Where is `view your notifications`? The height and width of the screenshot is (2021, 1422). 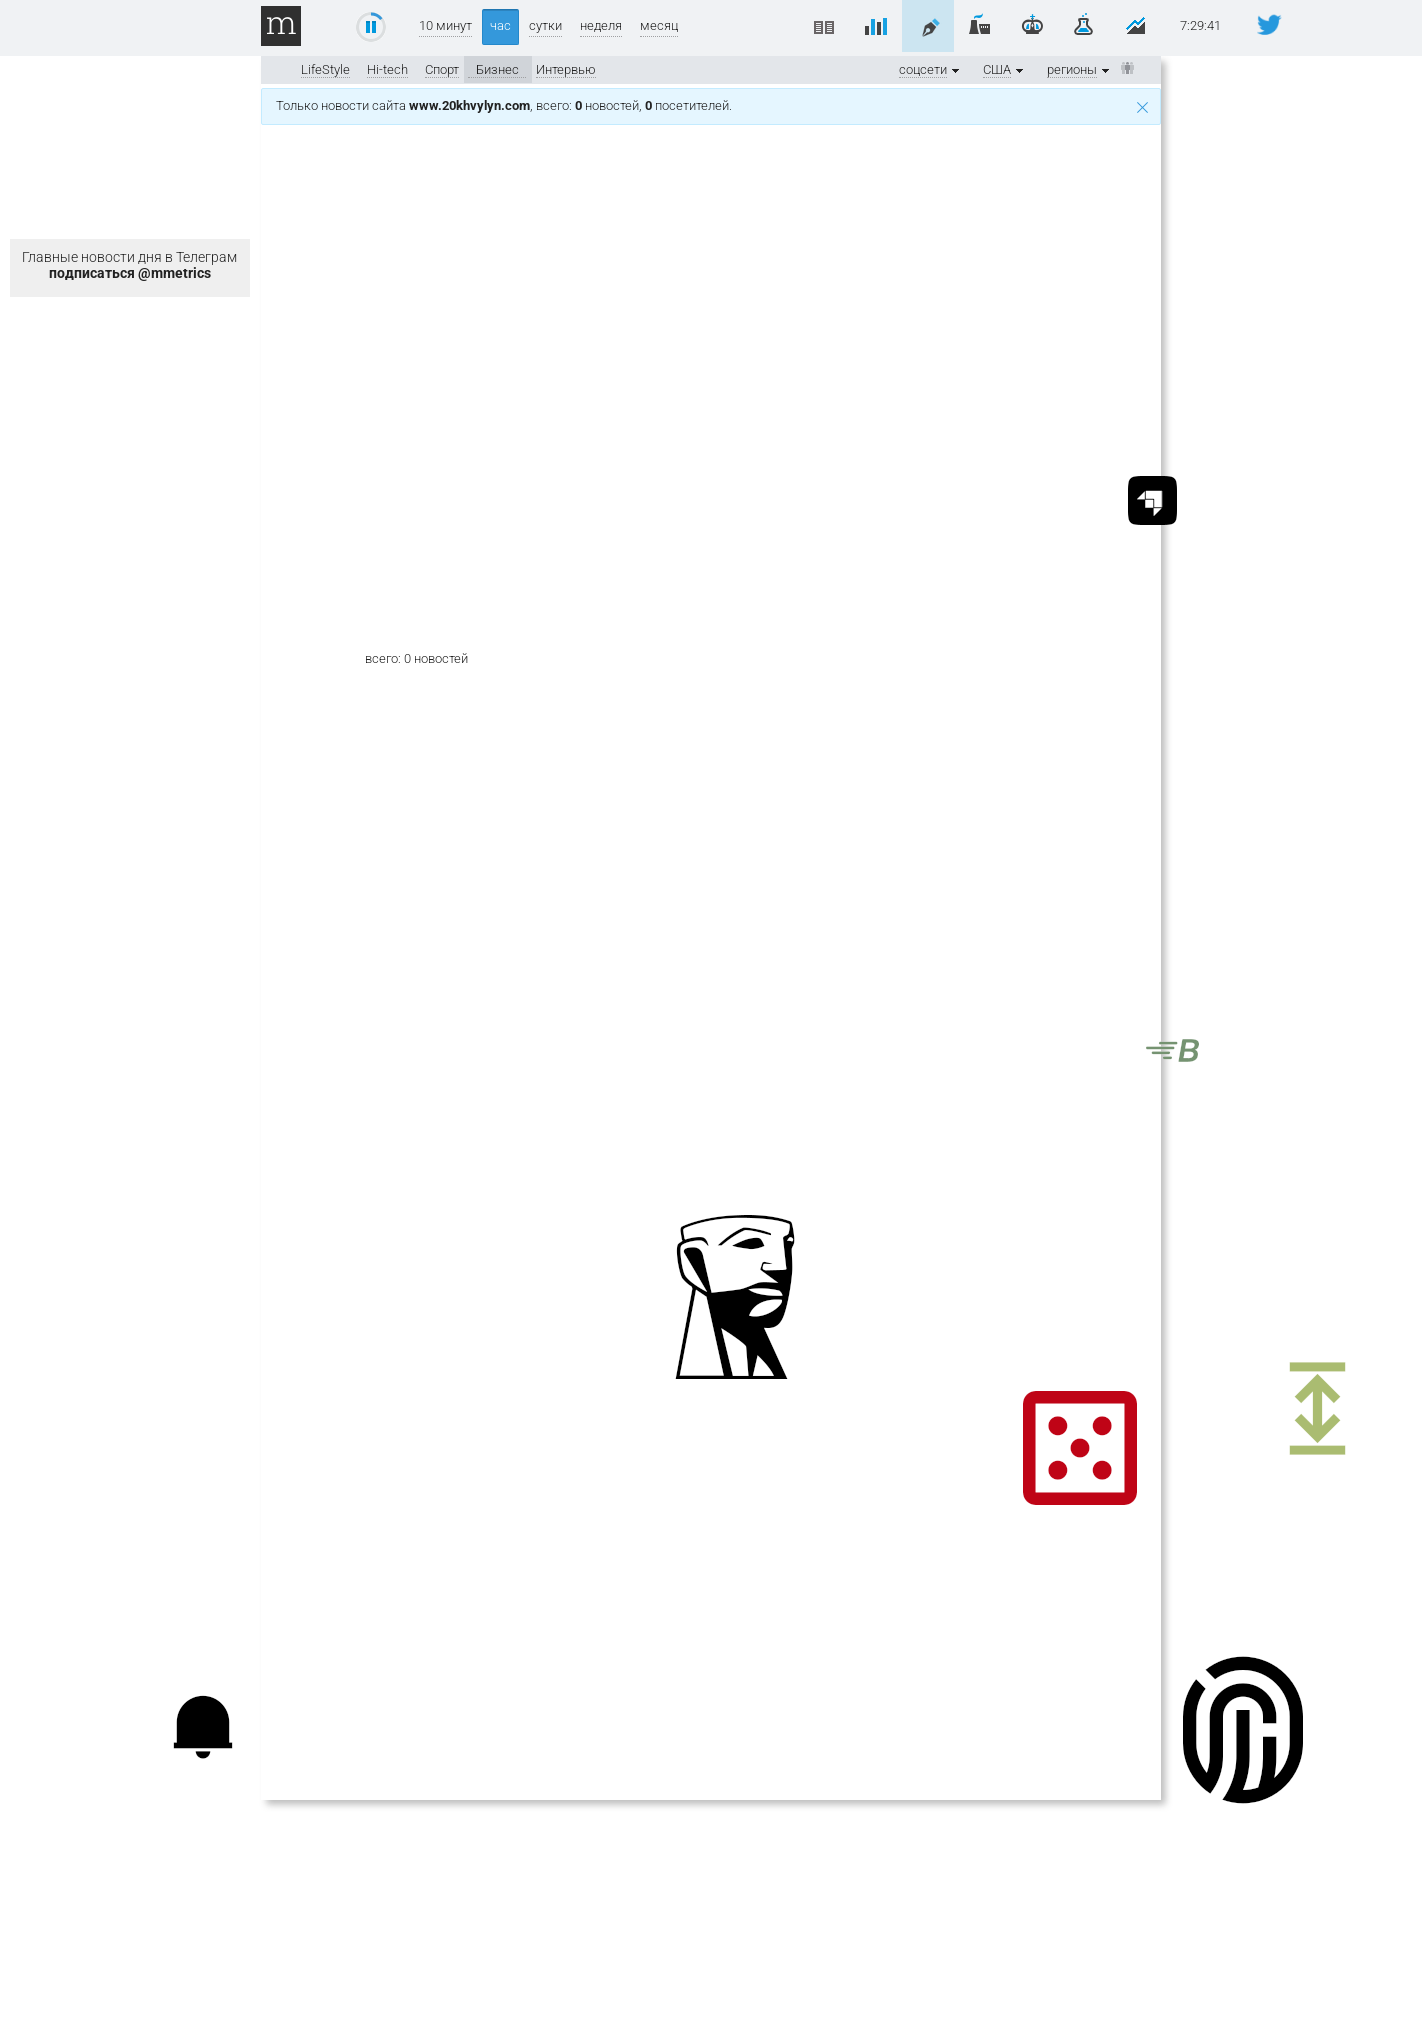
view your notifications is located at coordinates (203, 1725).